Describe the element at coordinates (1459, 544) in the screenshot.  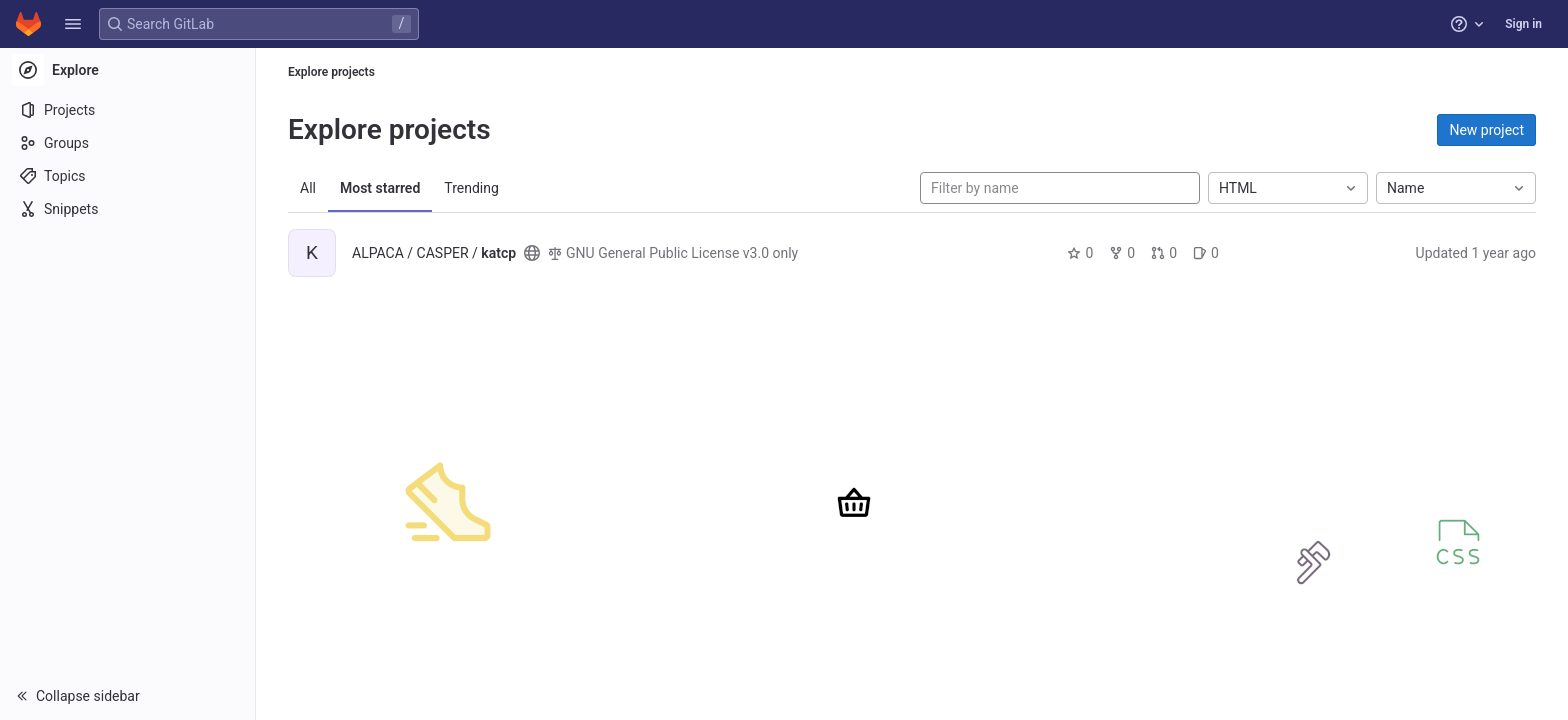
I see `view or open a CSS stylesheet file` at that location.